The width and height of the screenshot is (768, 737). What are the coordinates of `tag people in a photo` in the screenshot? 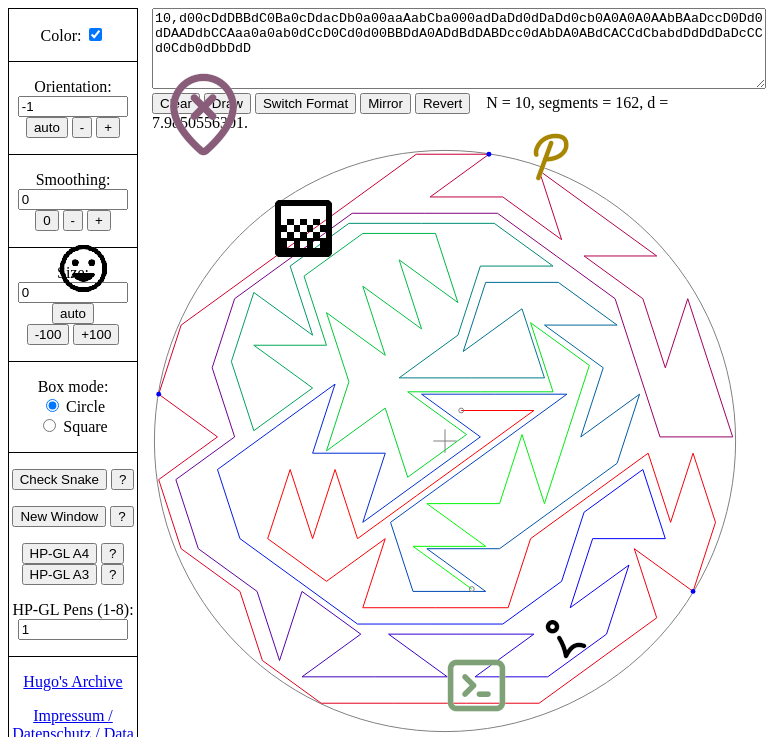 It's located at (83, 268).